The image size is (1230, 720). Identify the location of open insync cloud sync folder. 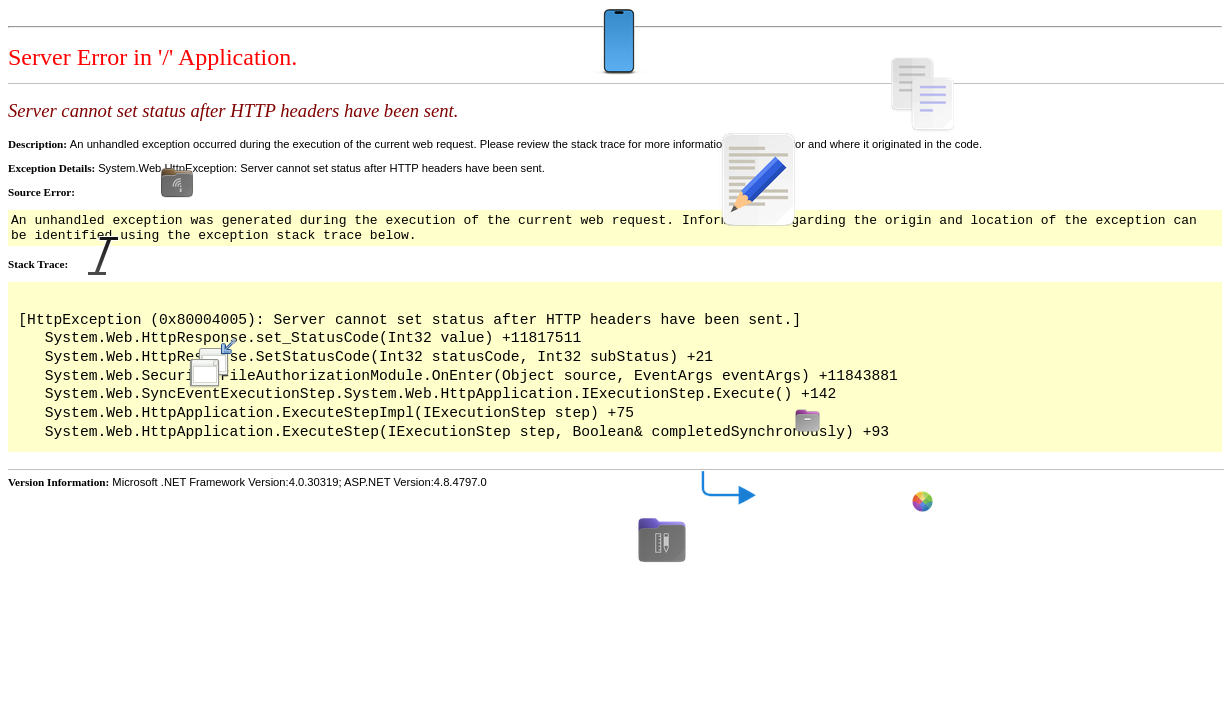
(177, 182).